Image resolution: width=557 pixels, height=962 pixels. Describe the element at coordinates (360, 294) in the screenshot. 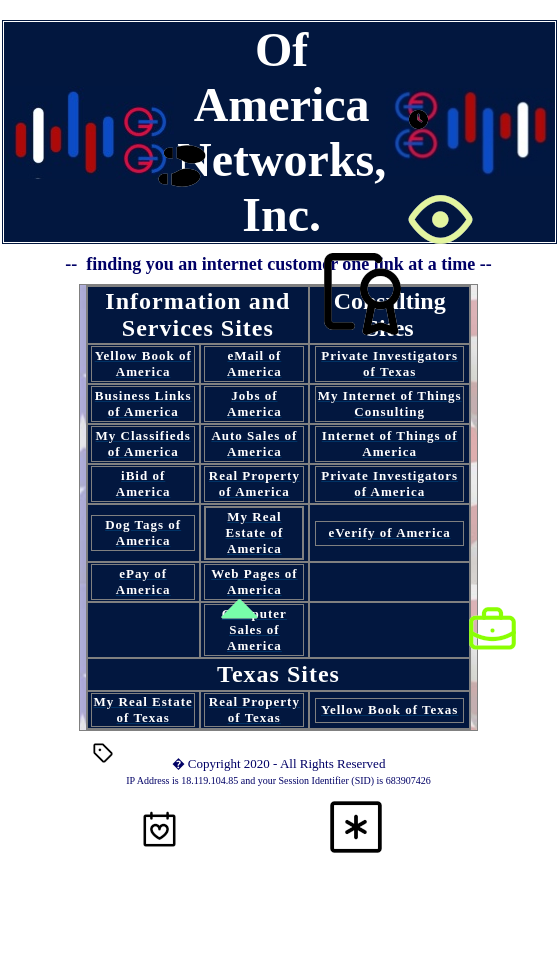

I see `view certified or licensed file` at that location.